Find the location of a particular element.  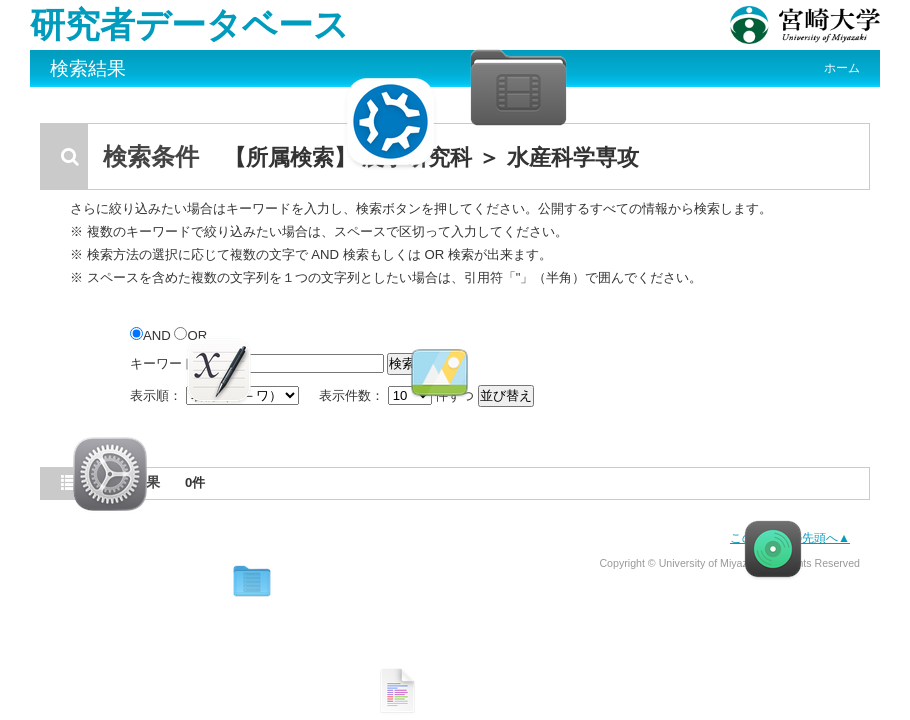

open photo management app is located at coordinates (439, 372).